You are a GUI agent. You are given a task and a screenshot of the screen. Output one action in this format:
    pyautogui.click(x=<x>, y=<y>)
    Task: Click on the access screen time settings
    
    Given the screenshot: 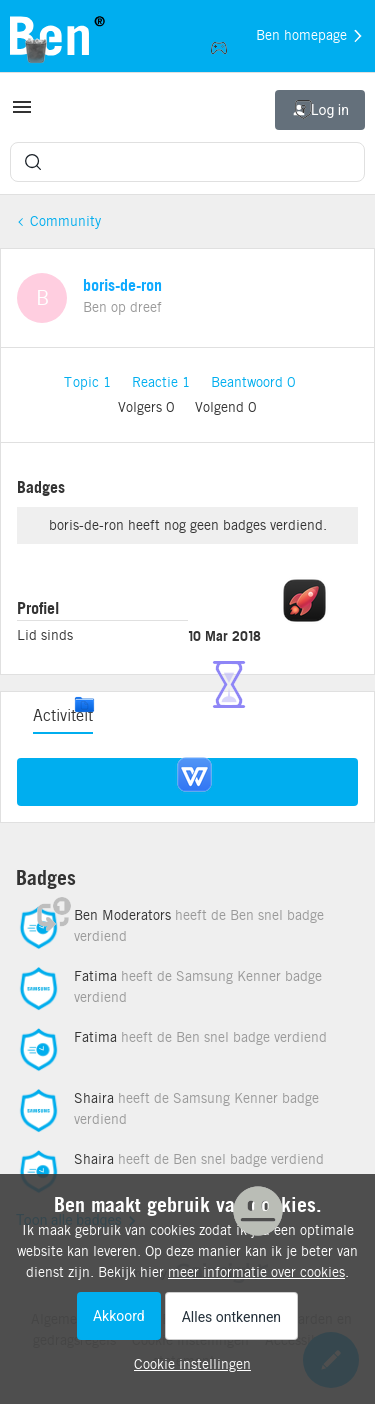 What is the action you would take?
    pyautogui.click(x=230, y=684)
    